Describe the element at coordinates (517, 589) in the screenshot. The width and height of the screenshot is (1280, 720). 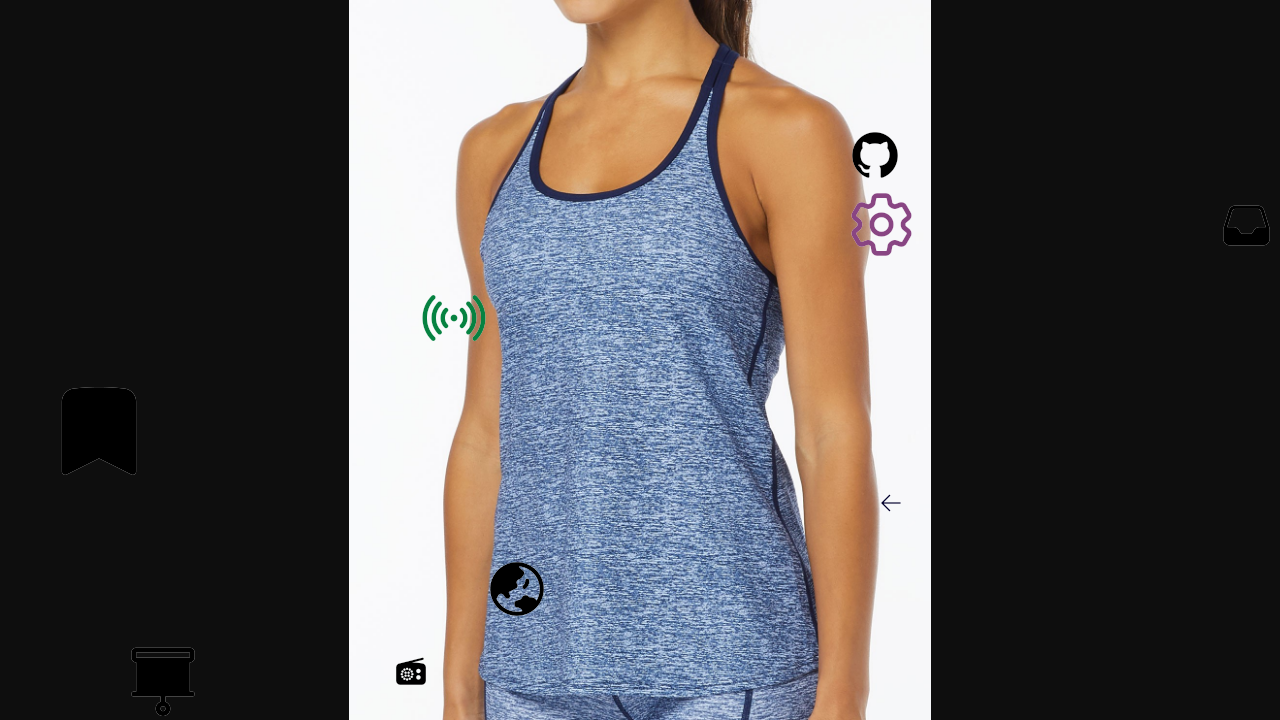
I see `view asia-australia region settings` at that location.